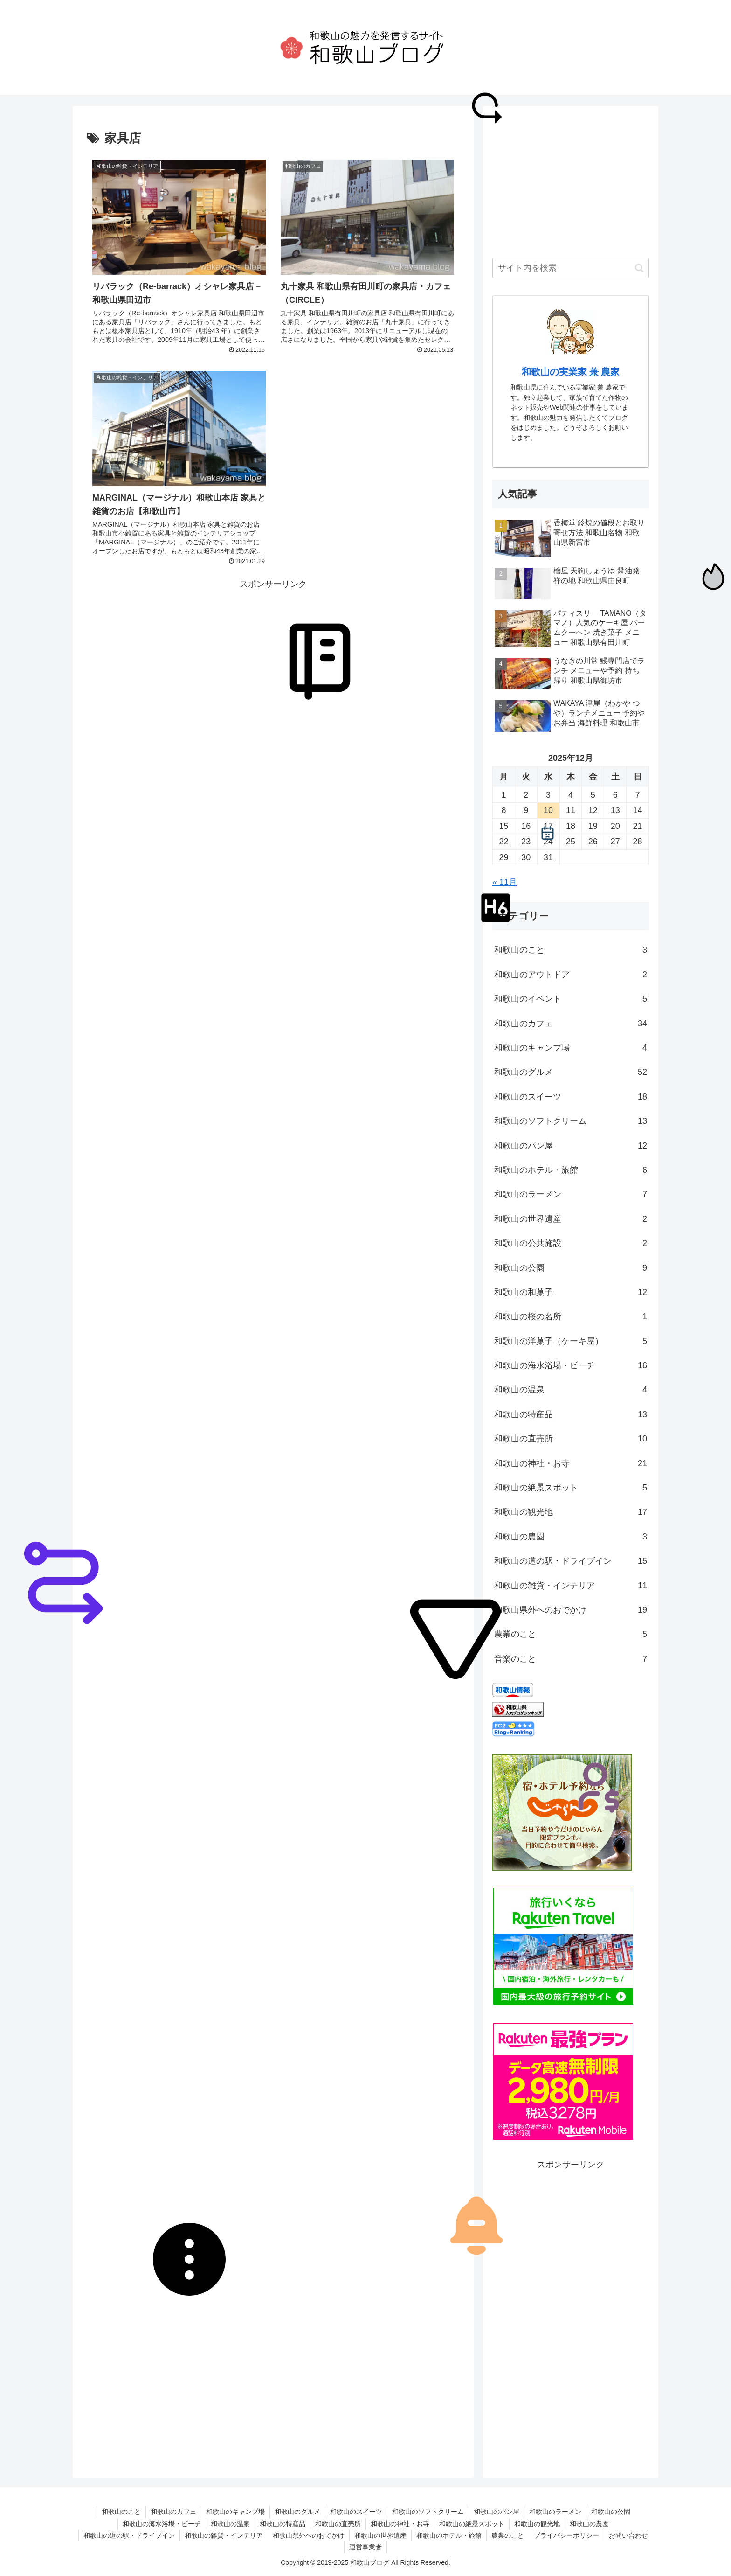 This screenshot has width=731, height=2576. What do you see at coordinates (486, 107) in the screenshot?
I see `repeat or iterate through items` at bounding box center [486, 107].